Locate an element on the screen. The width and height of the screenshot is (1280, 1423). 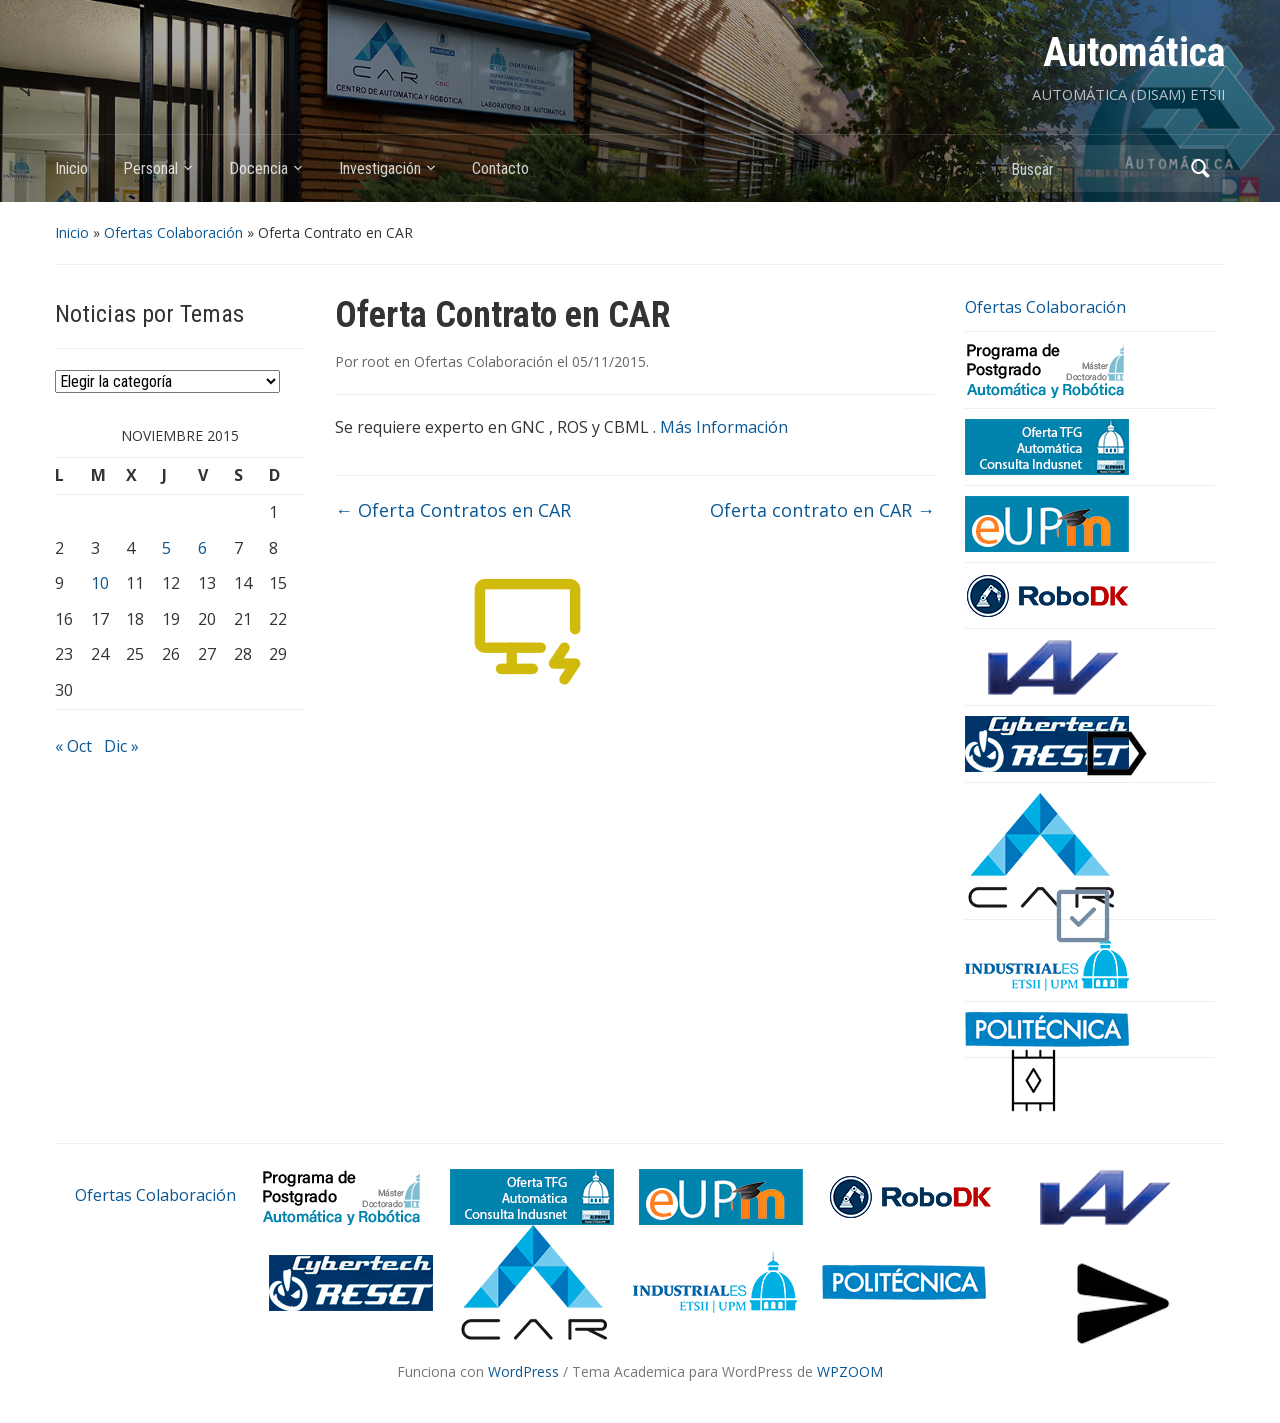
send a message or submit content is located at coordinates (1124, 1303).